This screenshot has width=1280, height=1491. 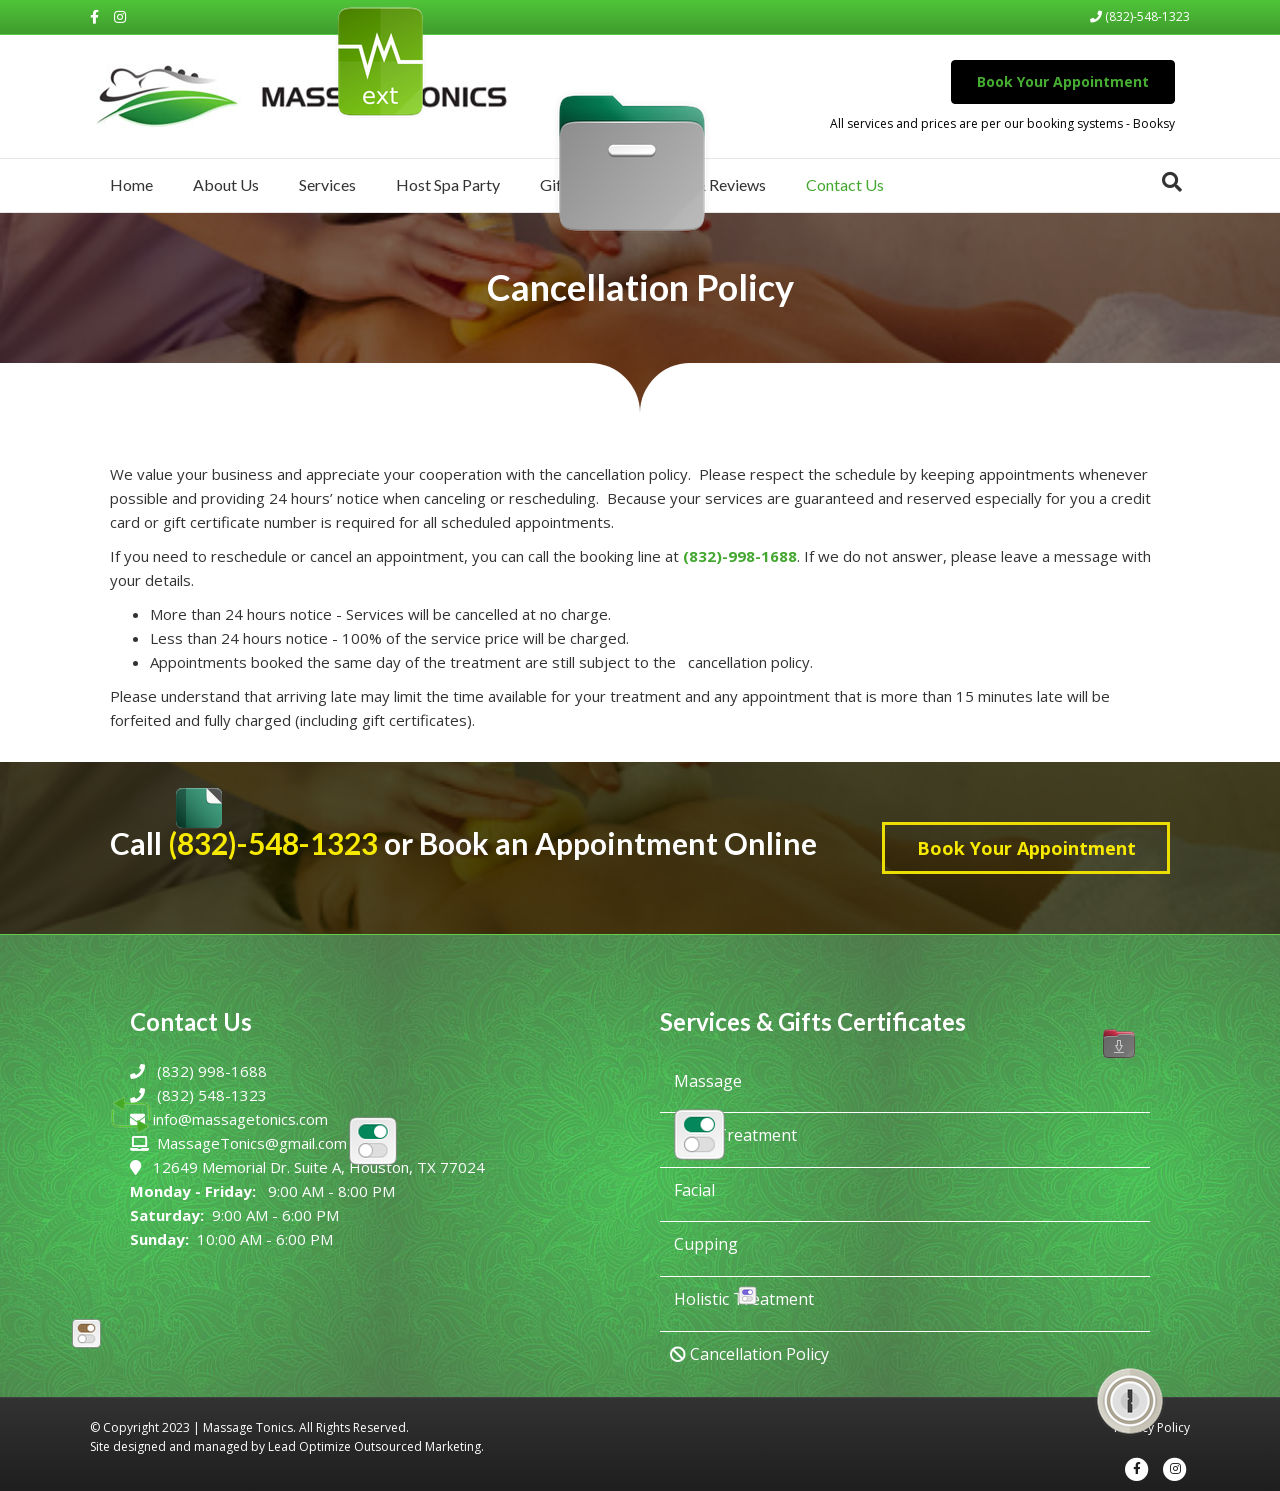 I want to click on open system tweaks or settings customization, so click(x=373, y=1141).